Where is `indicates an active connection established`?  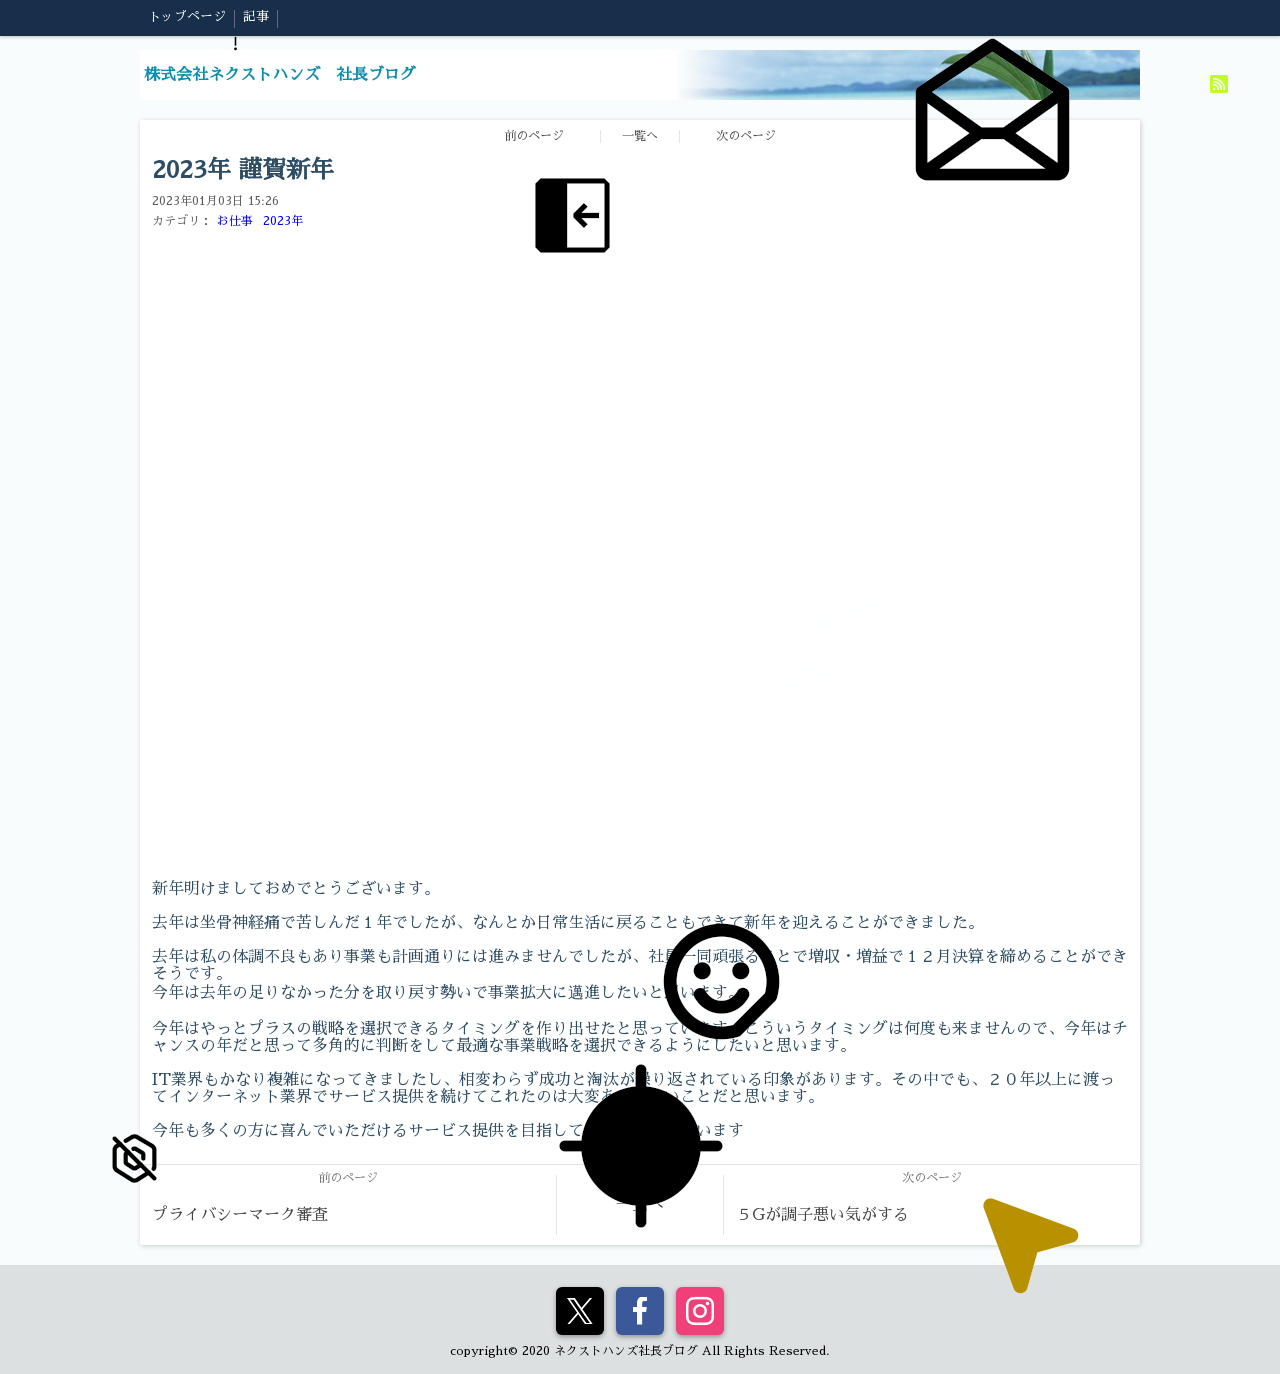
indicates an active connection established is located at coordinates (834, 641).